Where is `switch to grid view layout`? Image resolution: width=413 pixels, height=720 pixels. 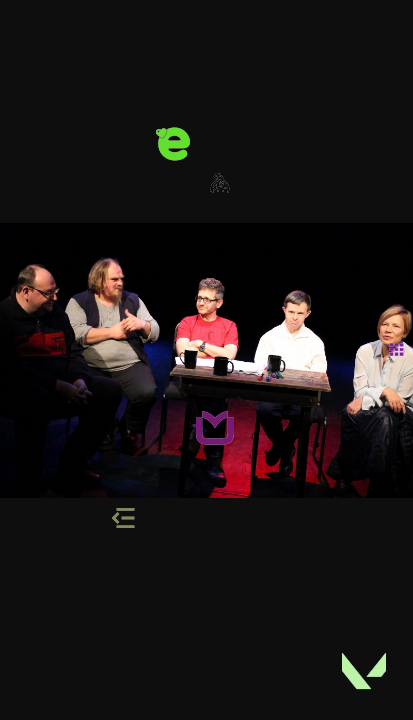 switch to grid view layout is located at coordinates (396, 349).